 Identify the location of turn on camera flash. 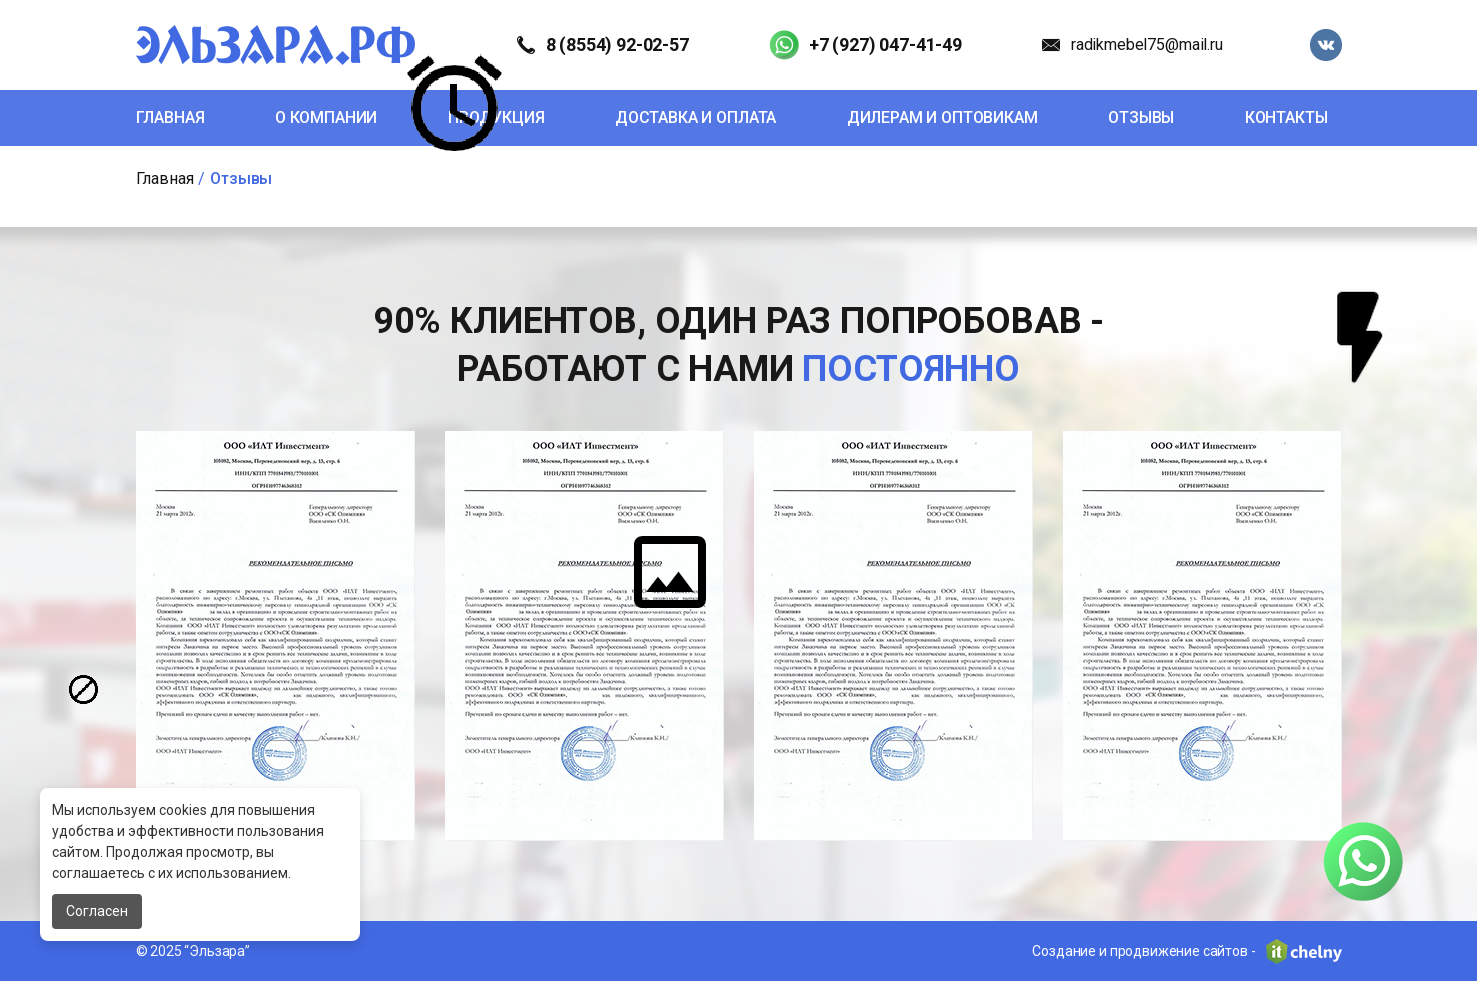
(1361, 340).